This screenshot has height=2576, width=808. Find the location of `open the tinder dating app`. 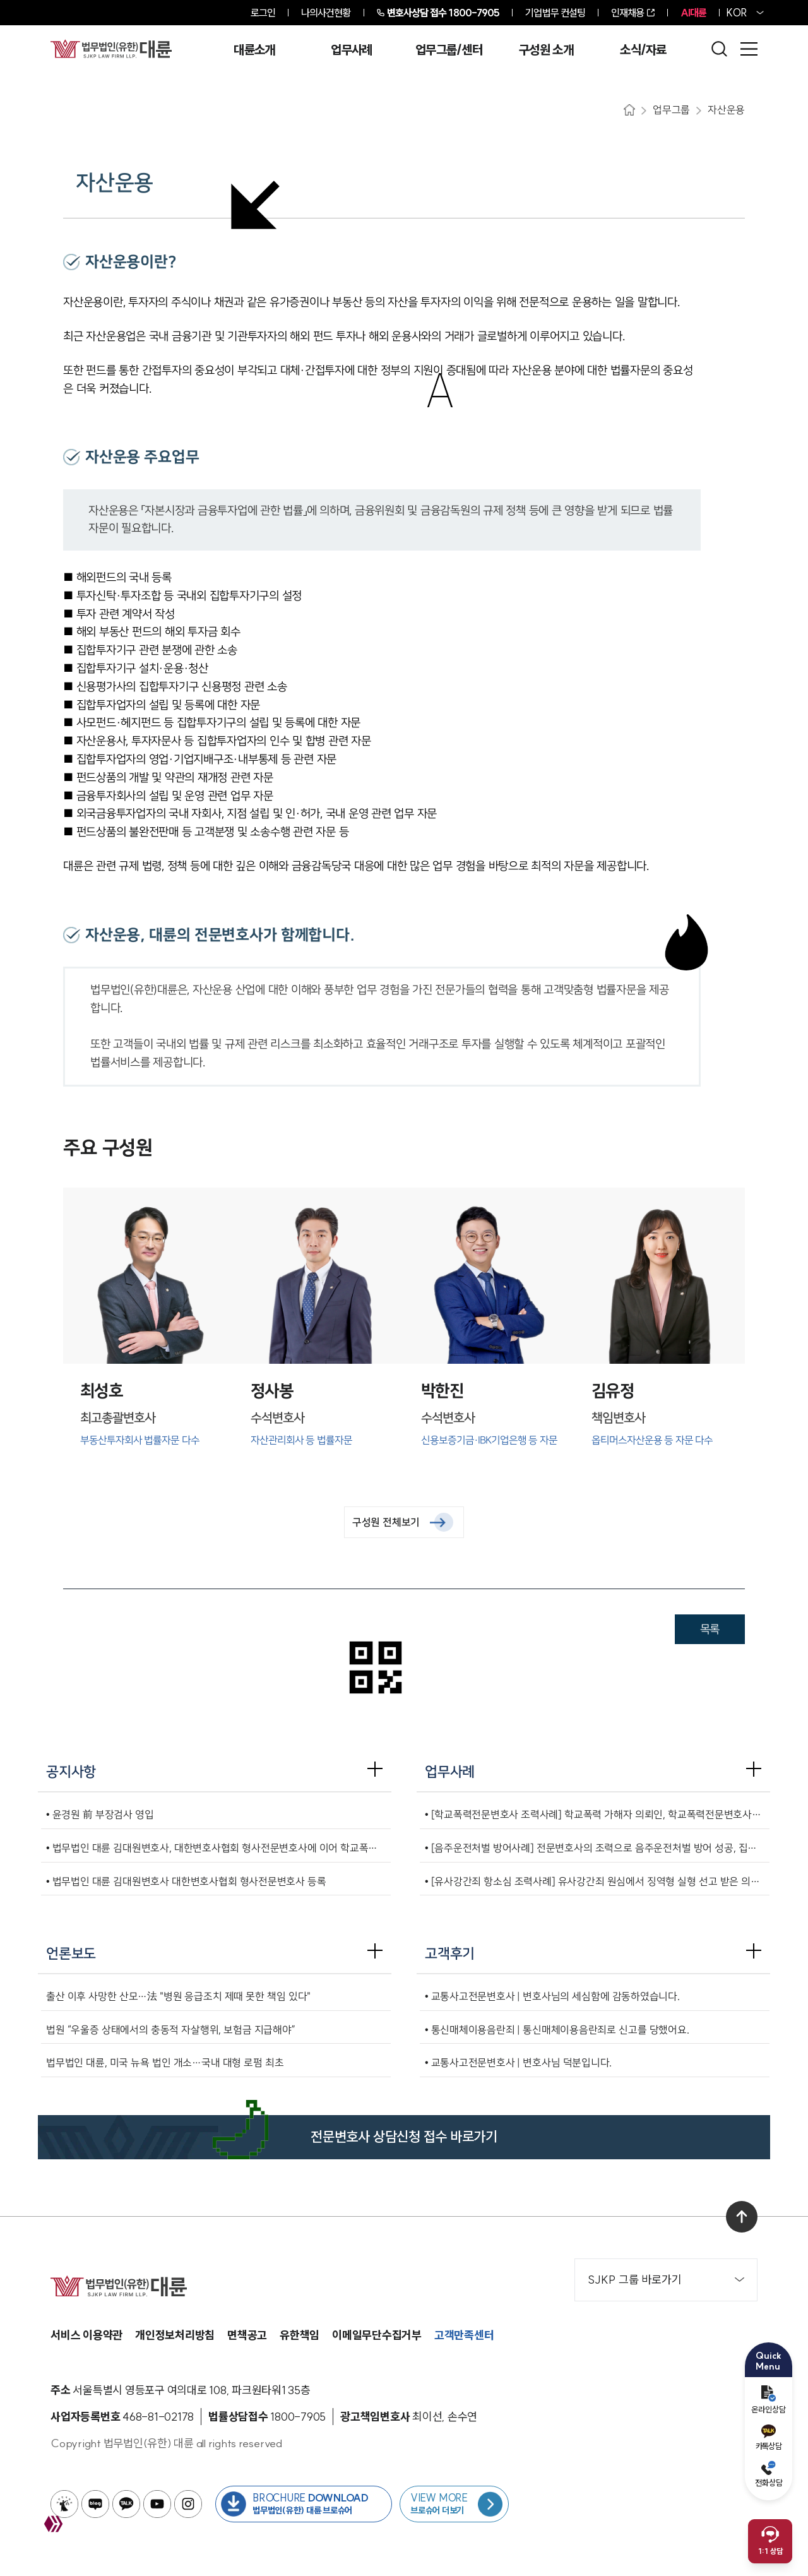

open the tinder dating app is located at coordinates (686, 942).